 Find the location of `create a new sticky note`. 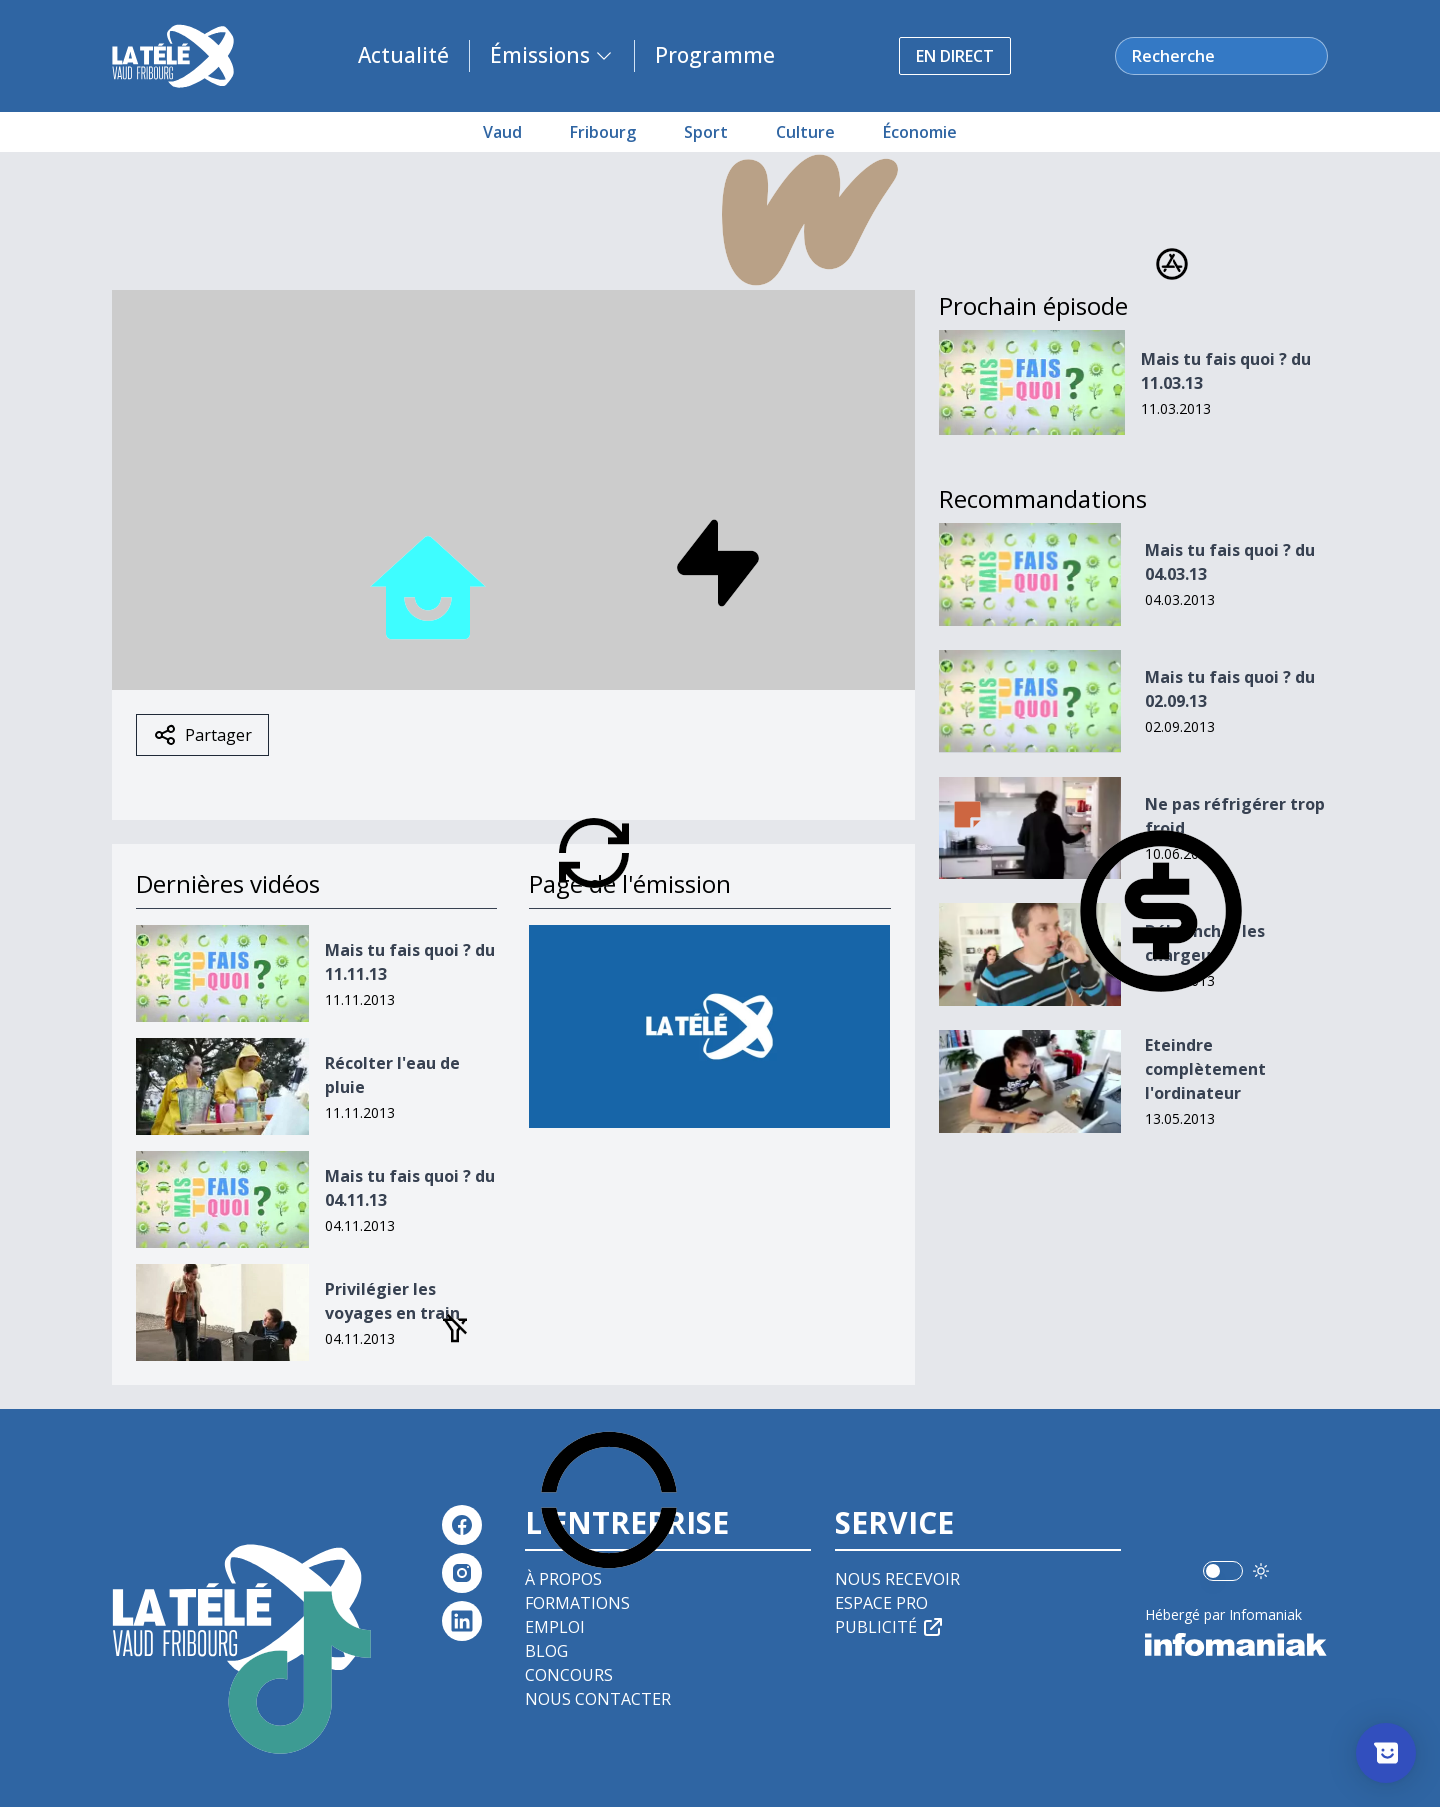

create a new sticky note is located at coordinates (967, 814).